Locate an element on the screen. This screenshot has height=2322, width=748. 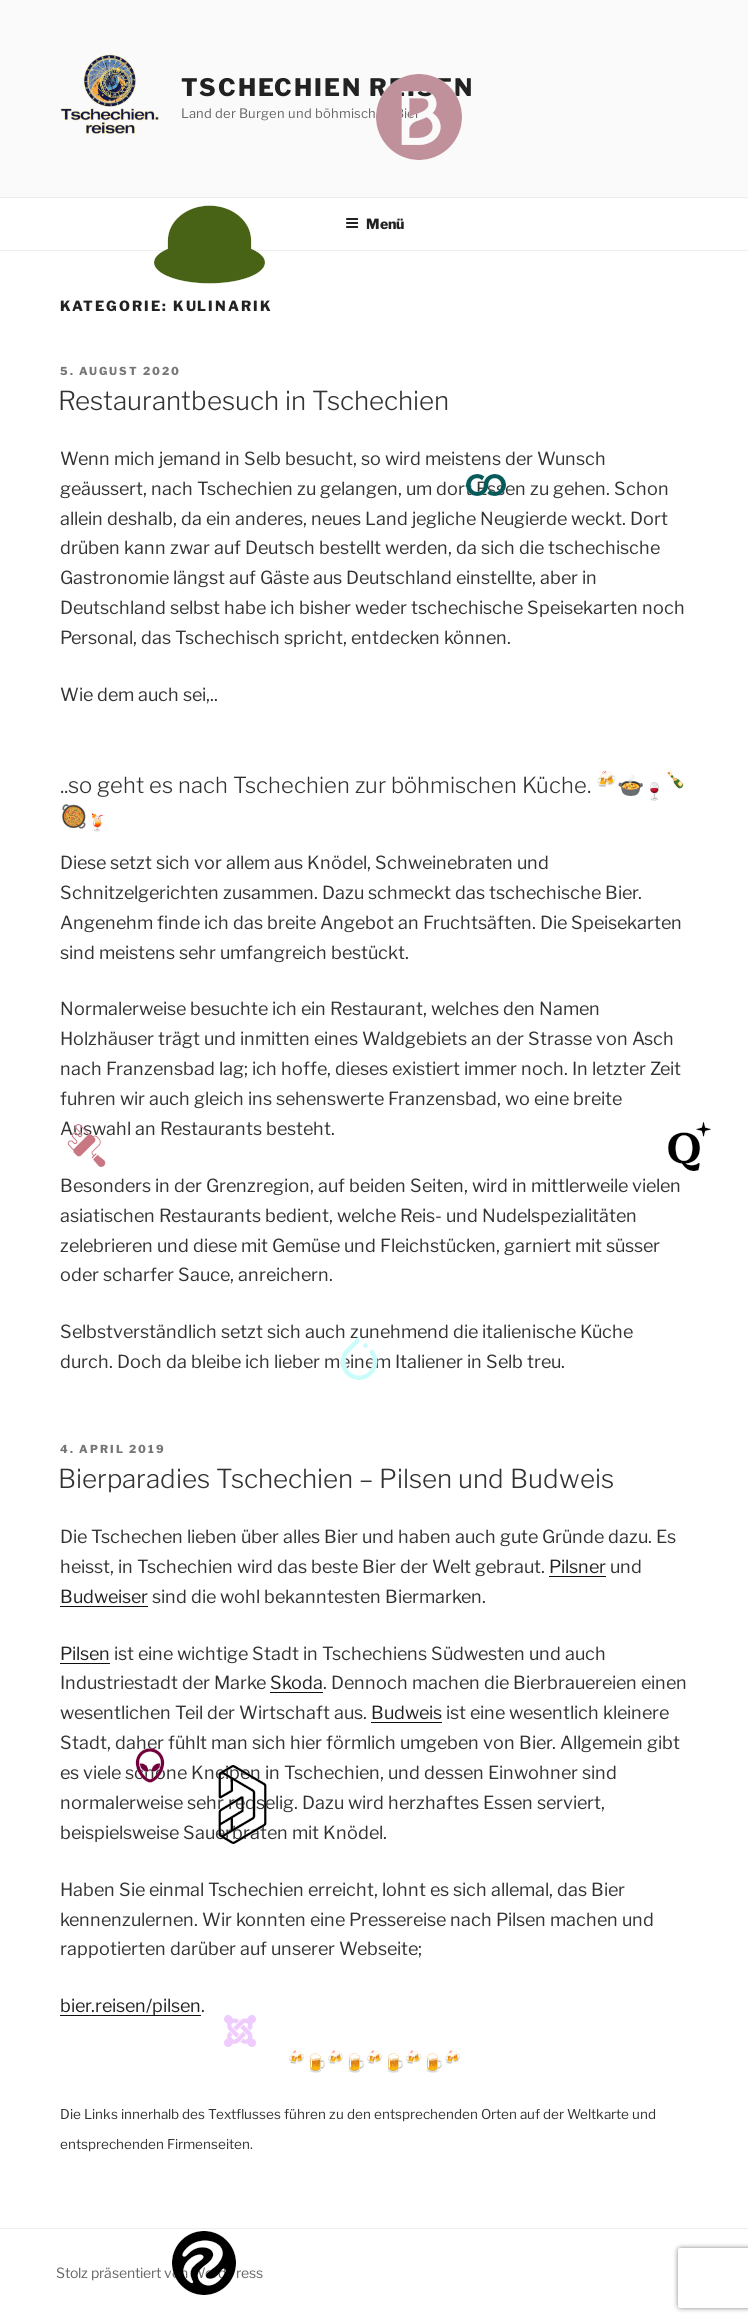
brevo email marketing platform logo is located at coordinates (419, 117).